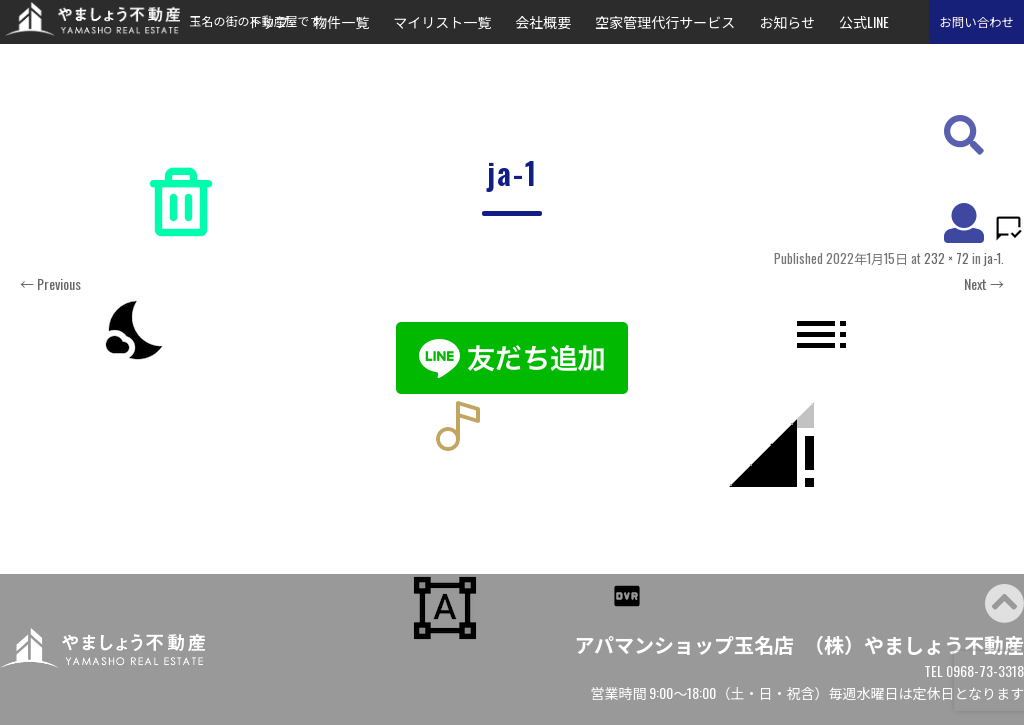 The image size is (1024, 725). I want to click on access DVR recordings, so click(627, 596).